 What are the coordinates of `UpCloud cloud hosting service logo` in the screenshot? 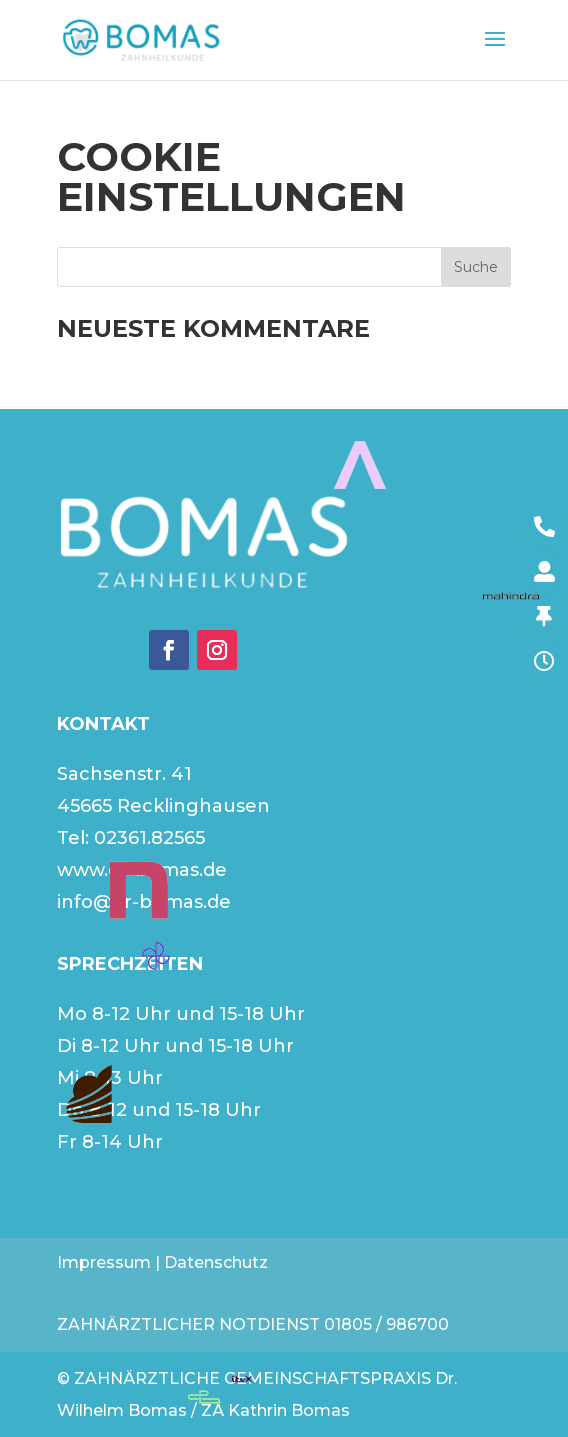 It's located at (204, 1397).